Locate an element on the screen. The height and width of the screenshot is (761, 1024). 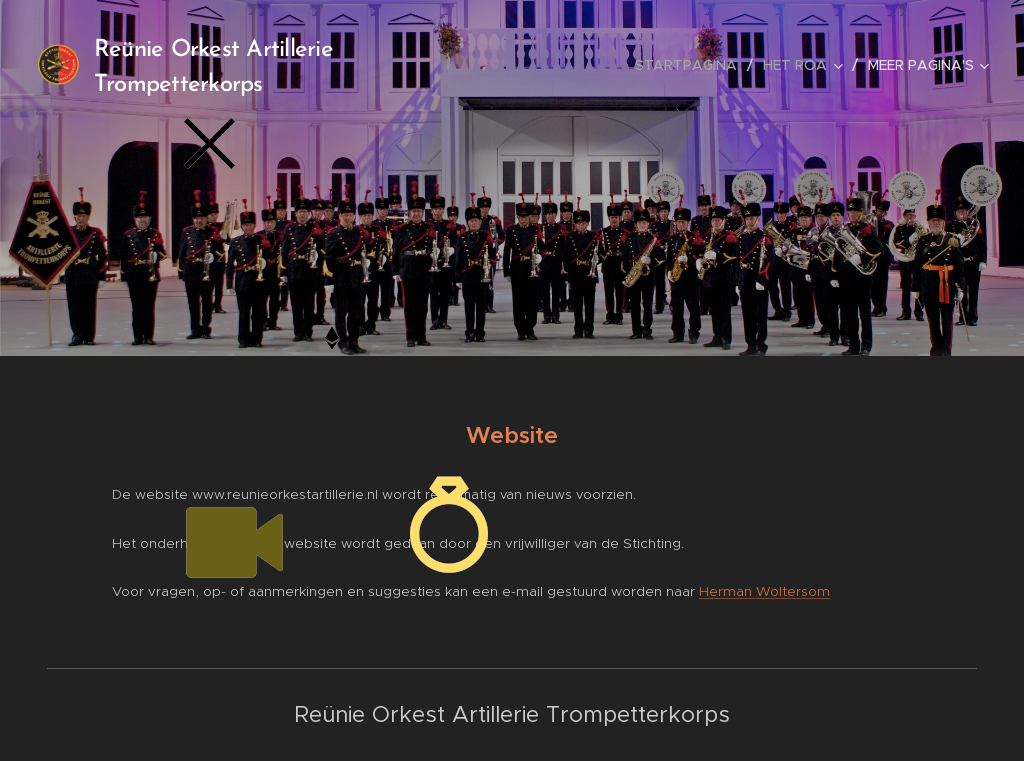
start video recording is located at coordinates (234, 542).